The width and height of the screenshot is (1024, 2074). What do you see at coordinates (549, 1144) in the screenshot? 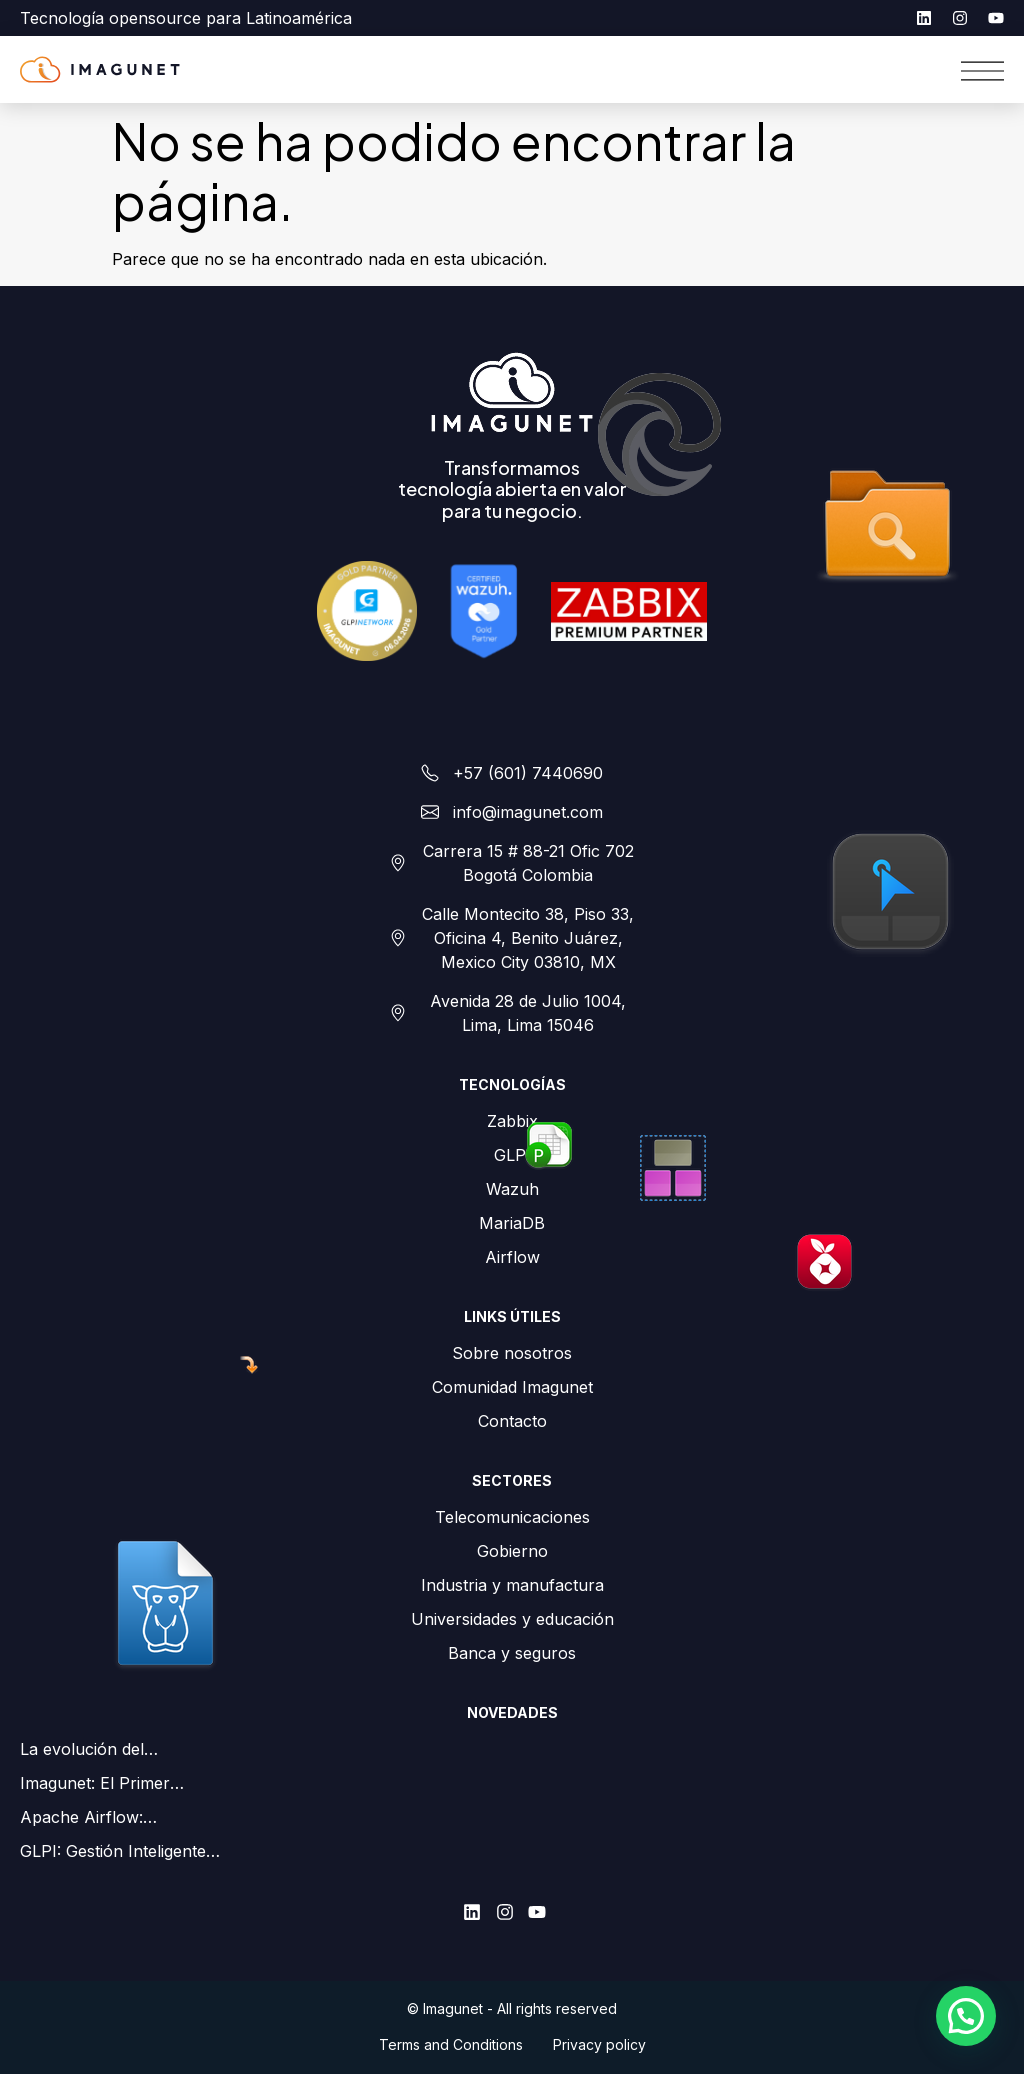
I see `open FreeOffice PlanMaker spreadsheet application` at bounding box center [549, 1144].